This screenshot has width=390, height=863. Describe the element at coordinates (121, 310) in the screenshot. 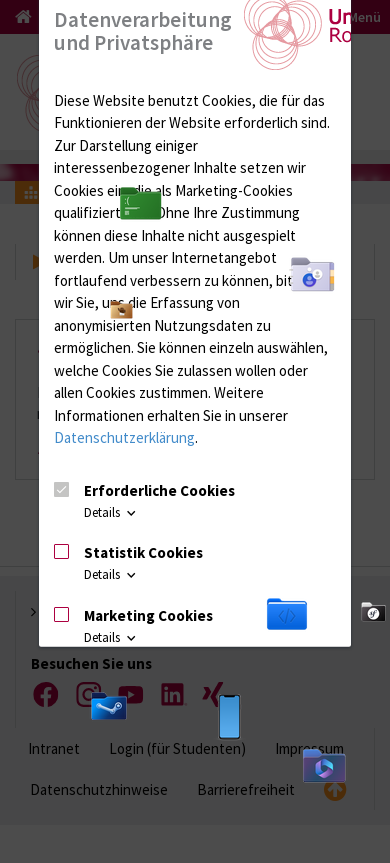

I see `folder containing android ice cream sandwich system files` at that location.